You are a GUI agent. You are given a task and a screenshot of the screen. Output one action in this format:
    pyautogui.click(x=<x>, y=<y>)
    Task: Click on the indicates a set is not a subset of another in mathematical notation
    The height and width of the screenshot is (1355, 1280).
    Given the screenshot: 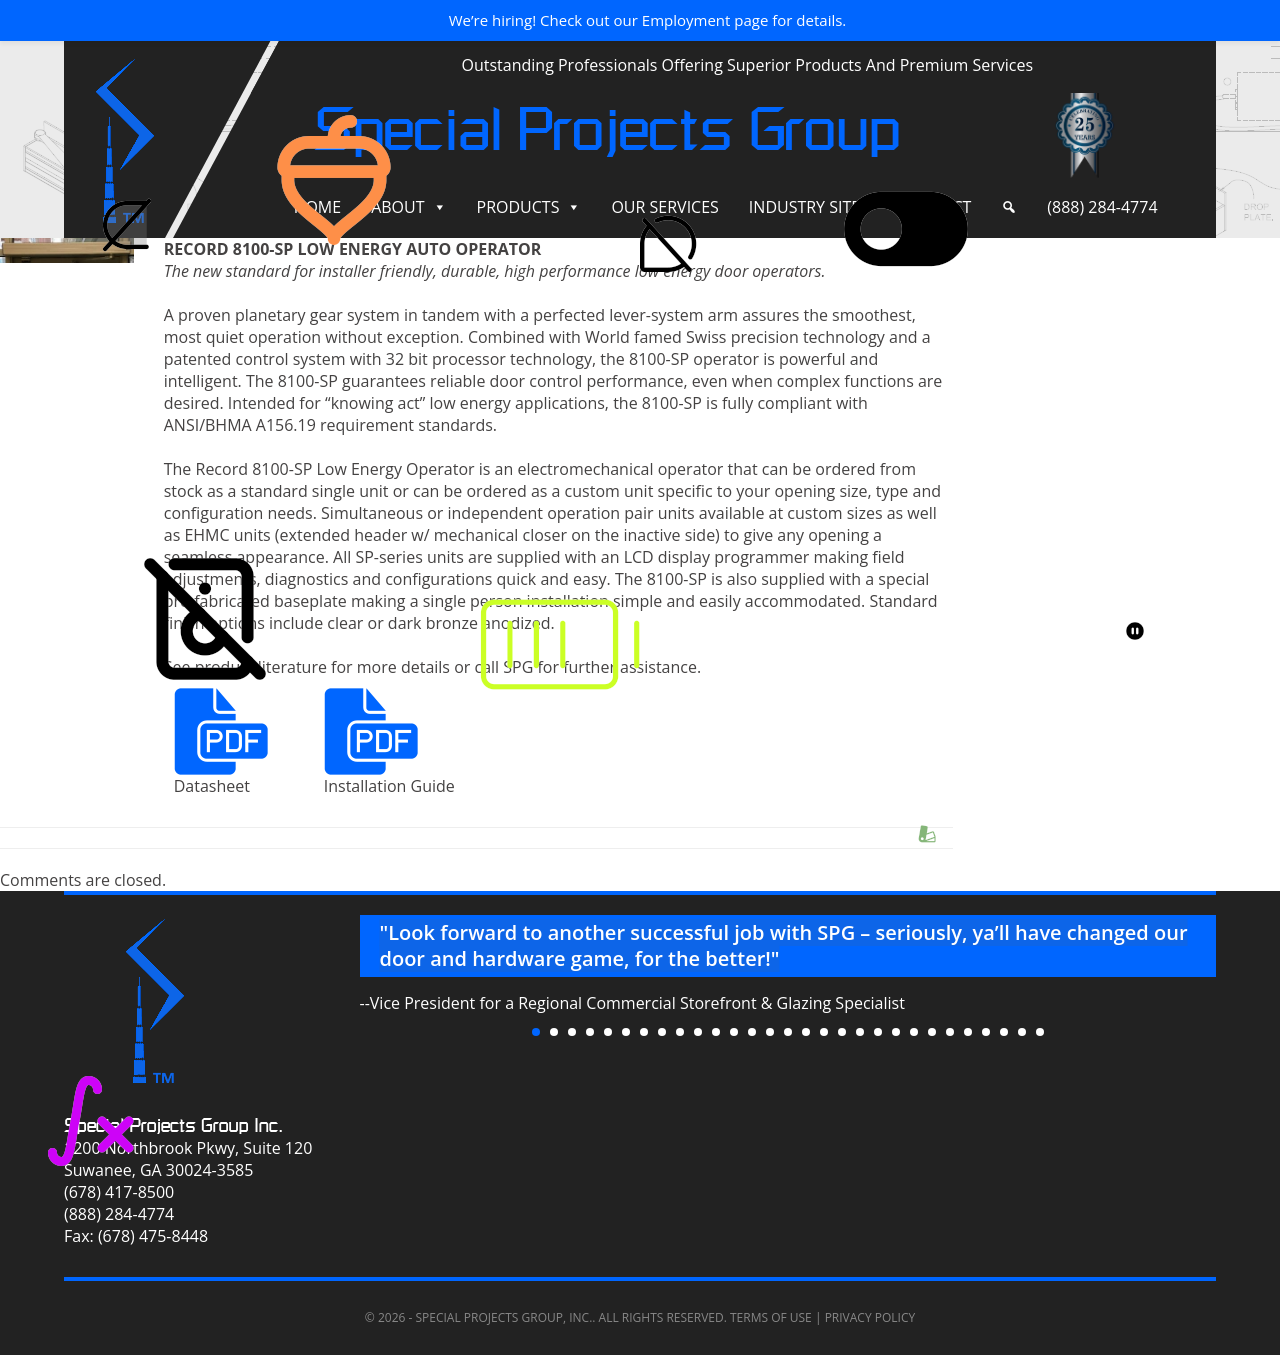 What is the action you would take?
    pyautogui.click(x=127, y=225)
    